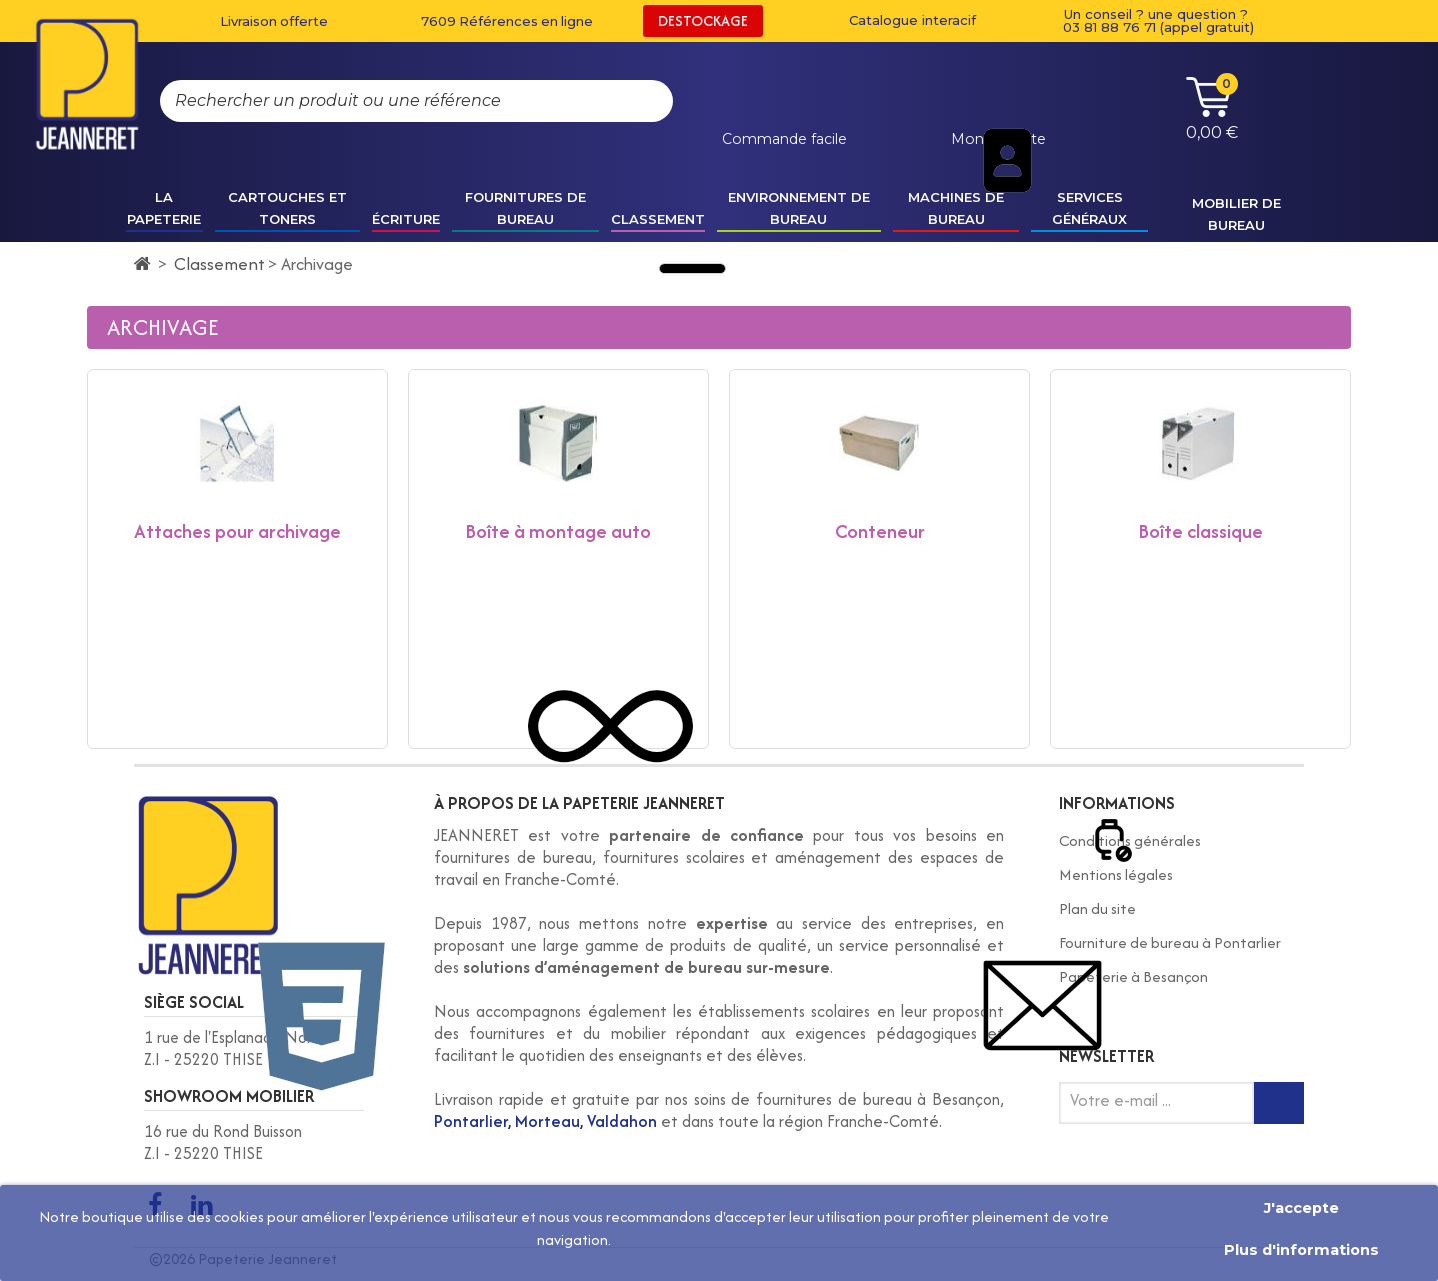 Image resolution: width=1438 pixels, height=1281 pixels. I want to click on indicates unlimited or infinite quantity, so click(610, 724).